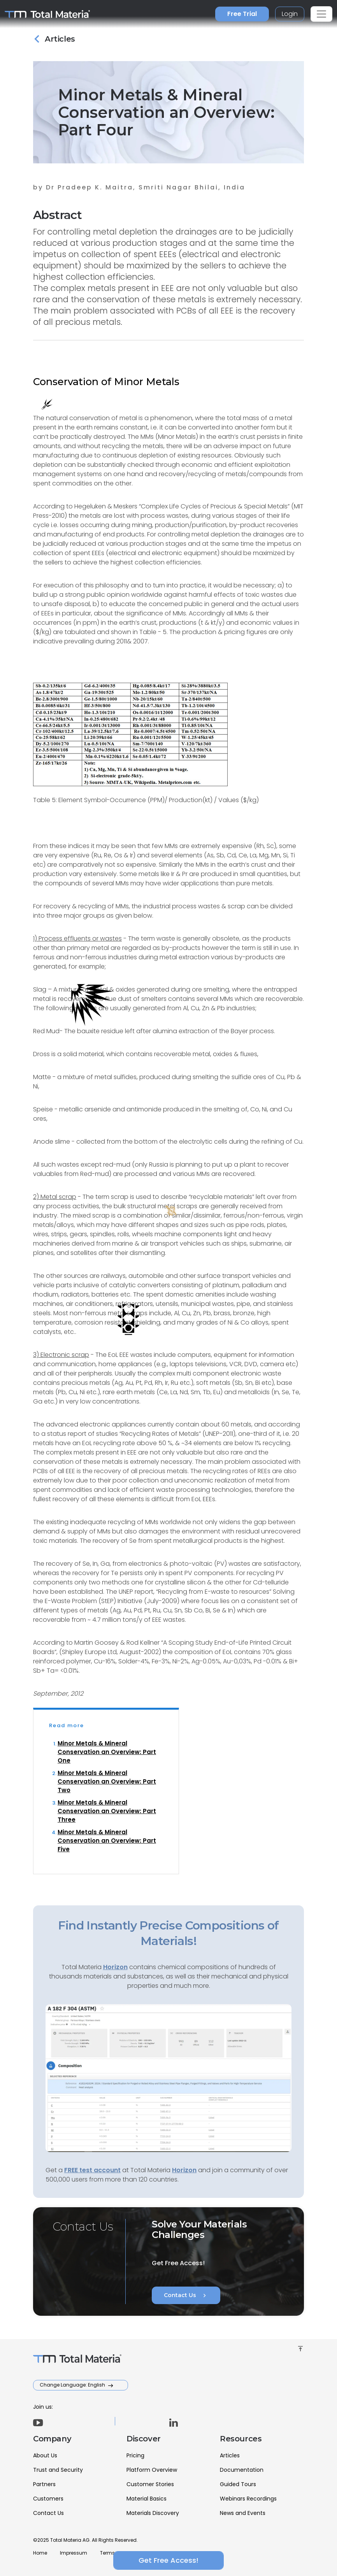  What do you see at coordinates (47, 404) in the screenshot?
I see `select a magic or water-based weapon` at bounding box center [47, 404].